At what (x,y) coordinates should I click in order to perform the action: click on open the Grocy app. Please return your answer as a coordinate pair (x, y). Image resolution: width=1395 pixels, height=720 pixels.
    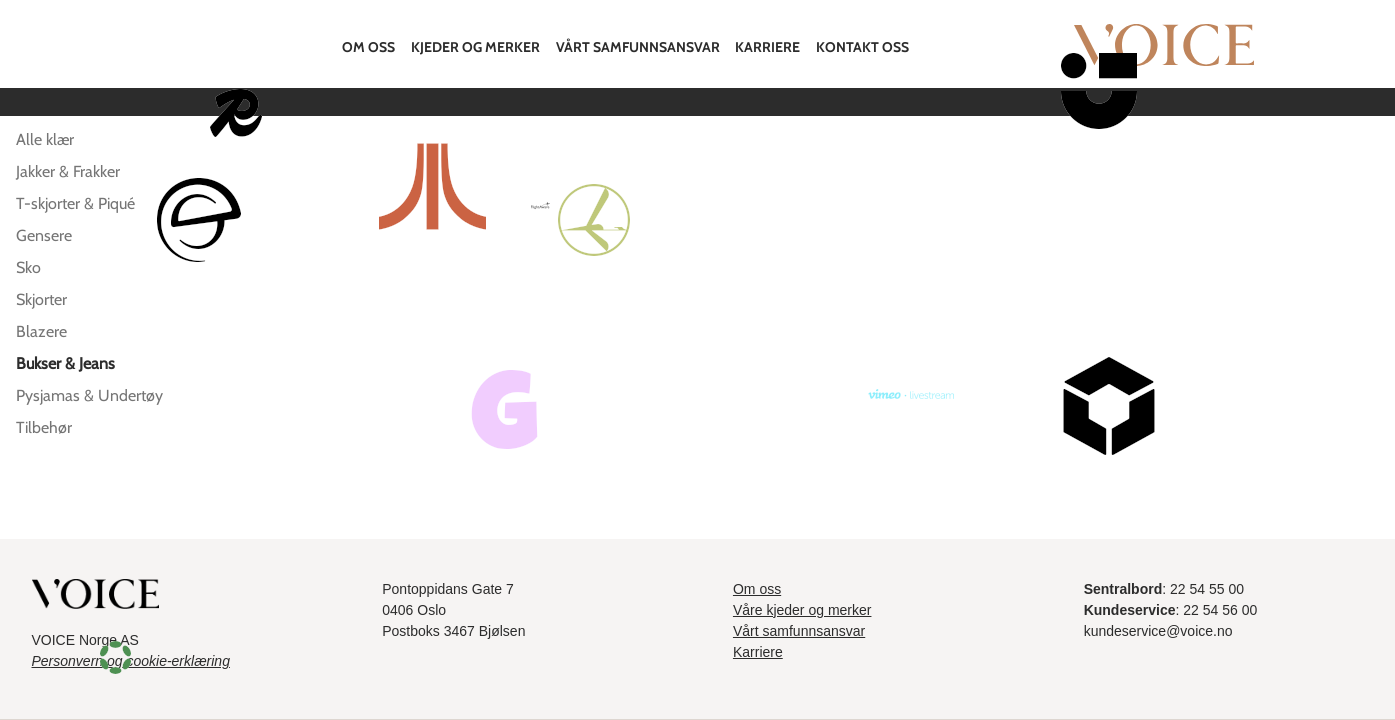
    Looking at the image, I should click on (504, 409).